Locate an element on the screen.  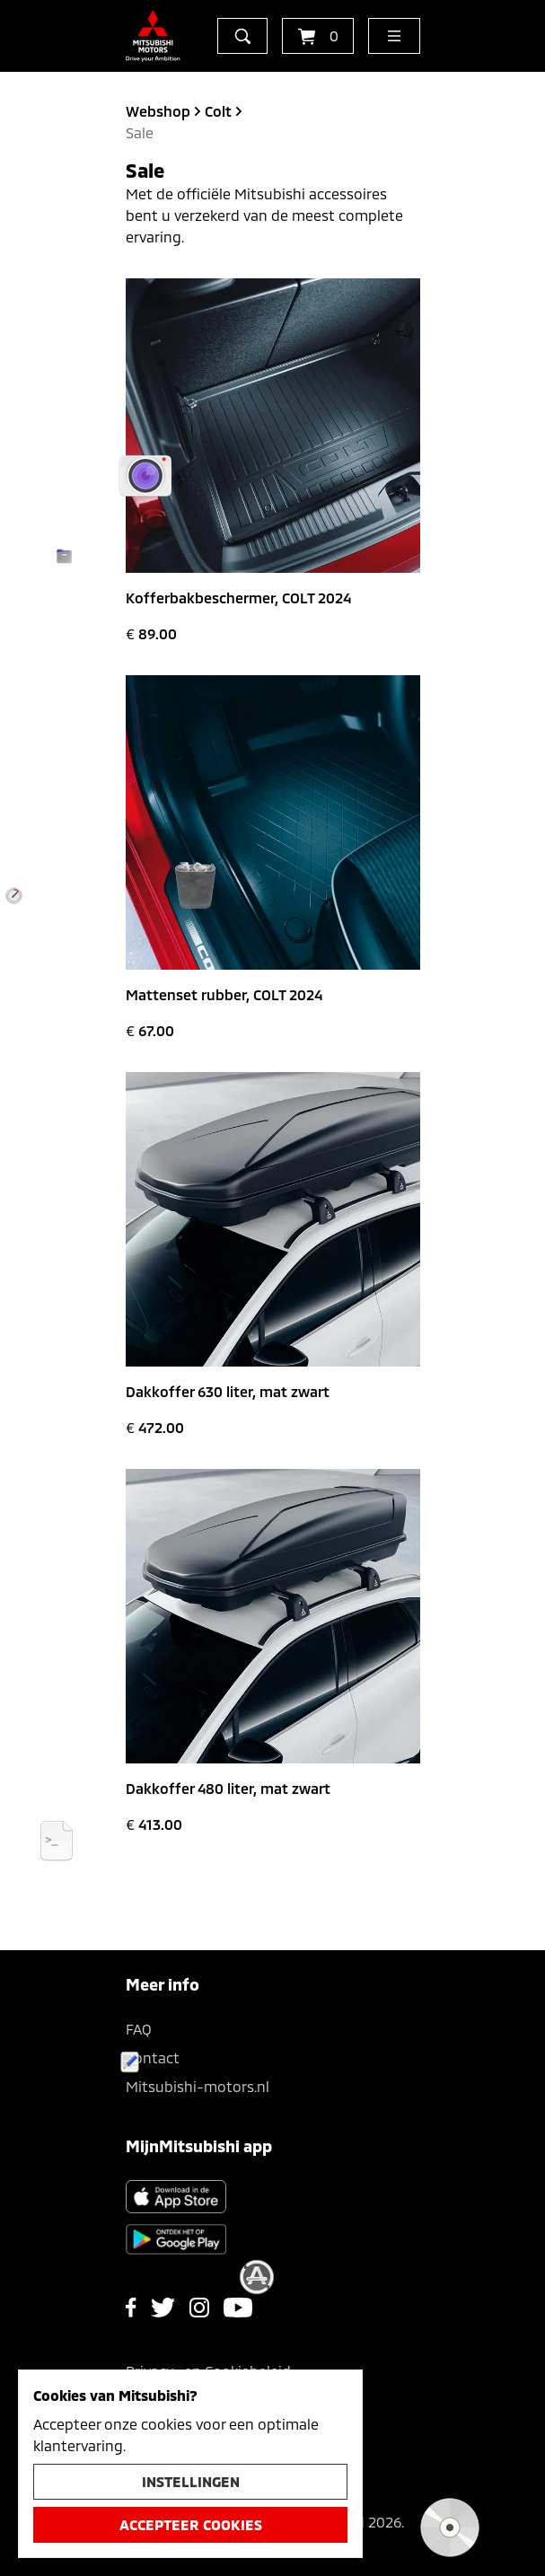
open the software updater application is located at coordinates (257, 2277).